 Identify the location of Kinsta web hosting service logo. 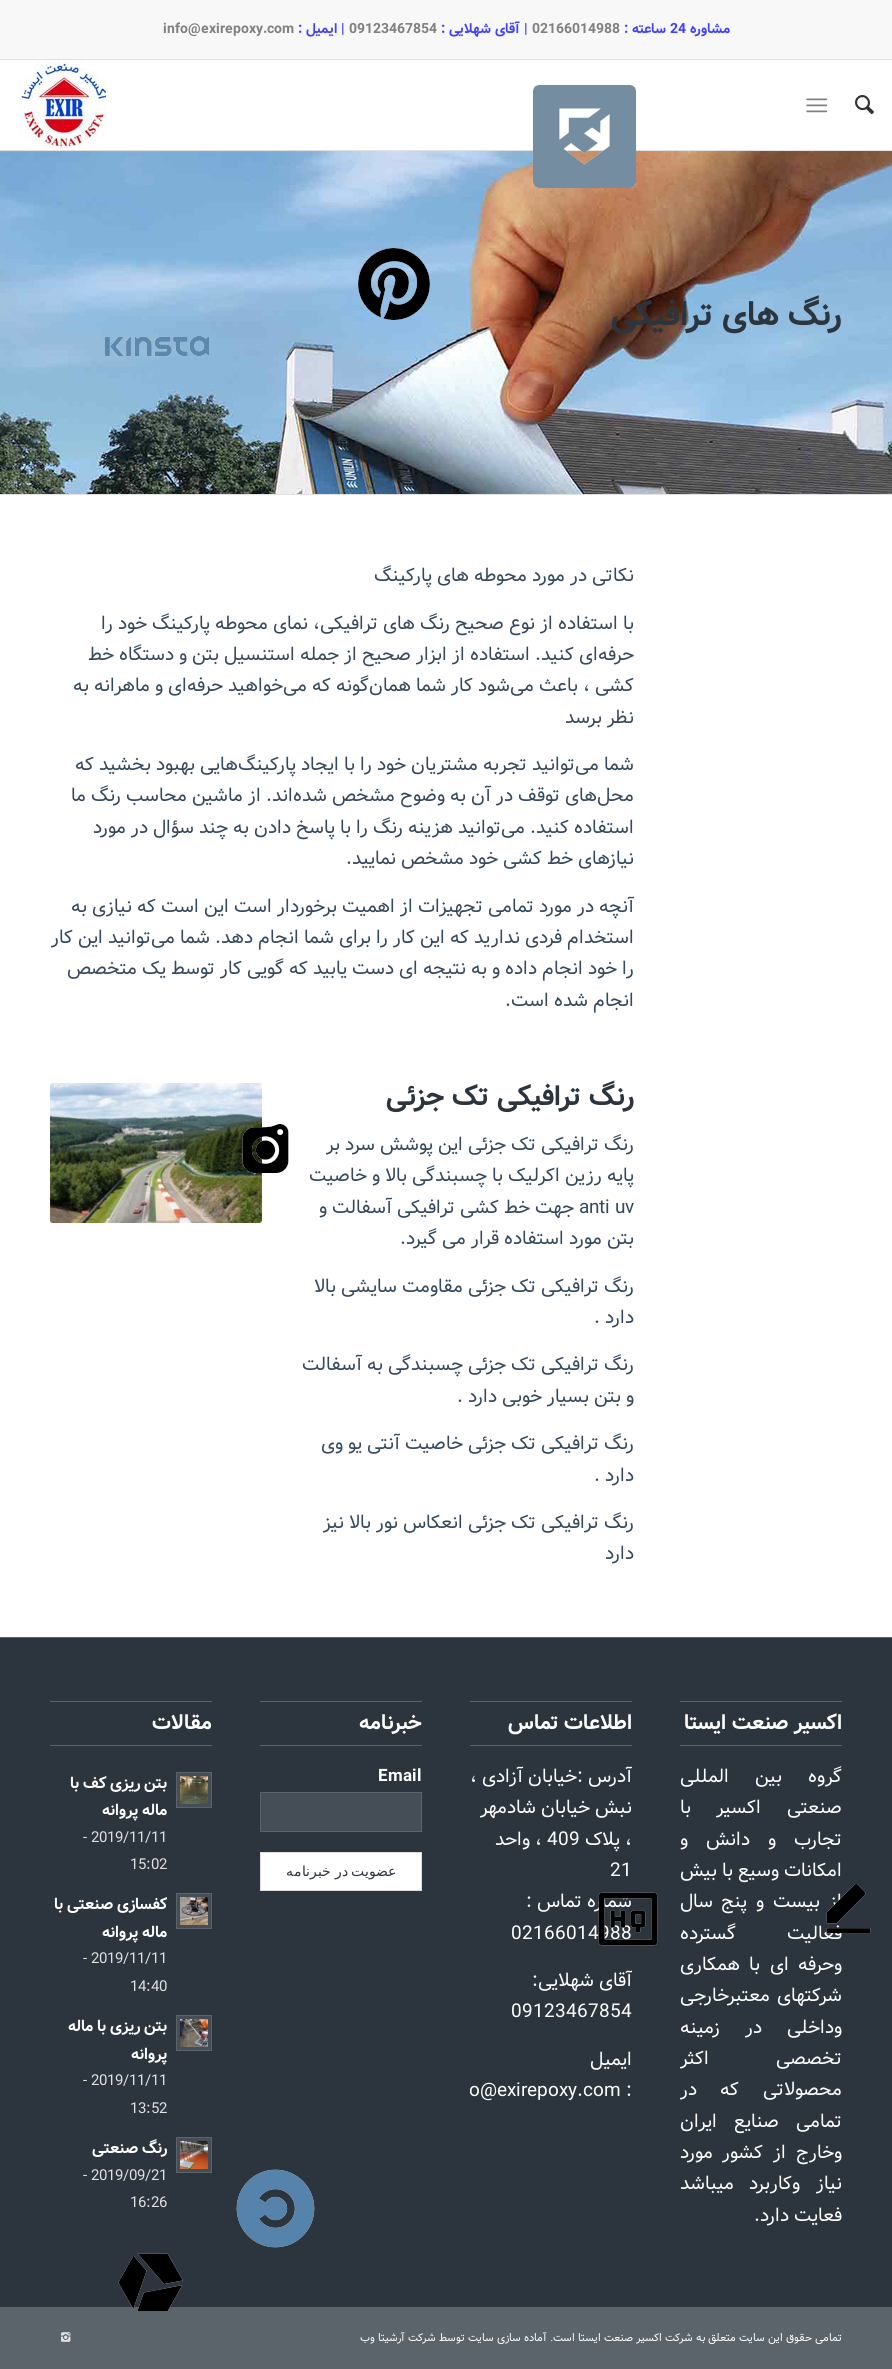
(157, 346).